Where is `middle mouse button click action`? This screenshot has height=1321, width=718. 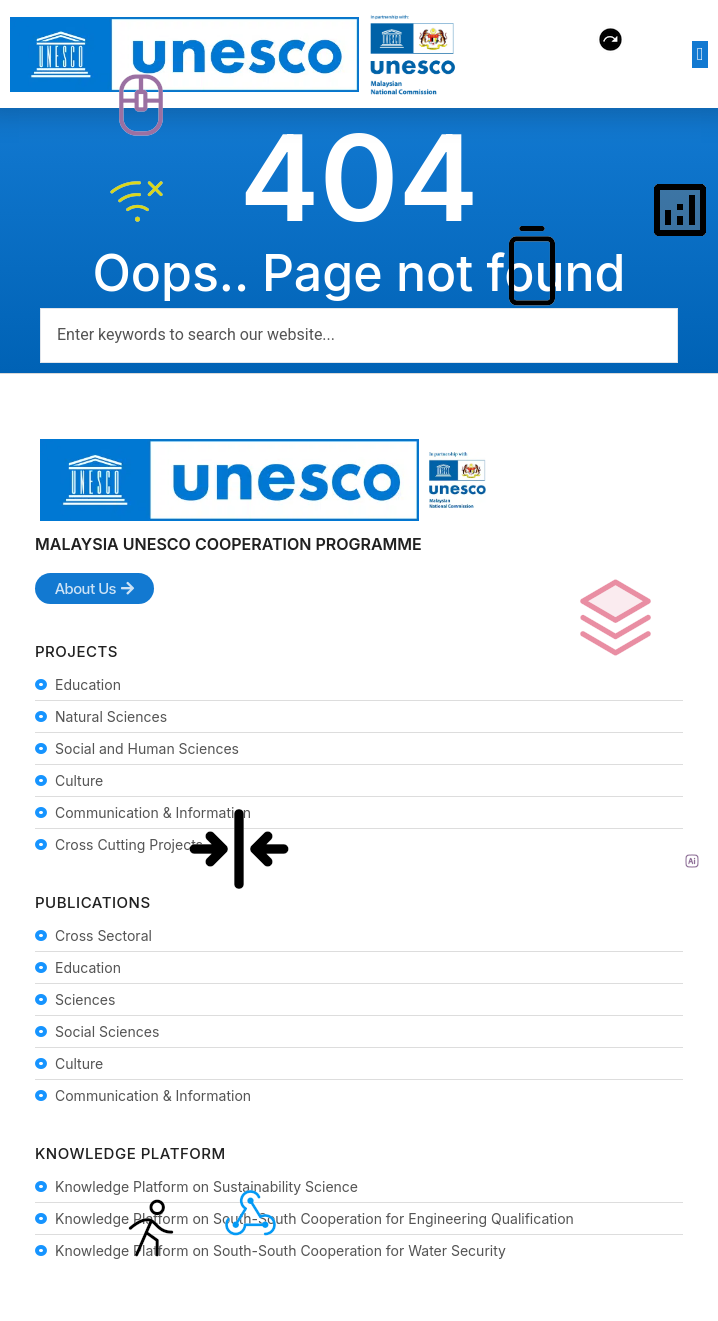
middle mouse button click action is located at coordinates (141, 105).